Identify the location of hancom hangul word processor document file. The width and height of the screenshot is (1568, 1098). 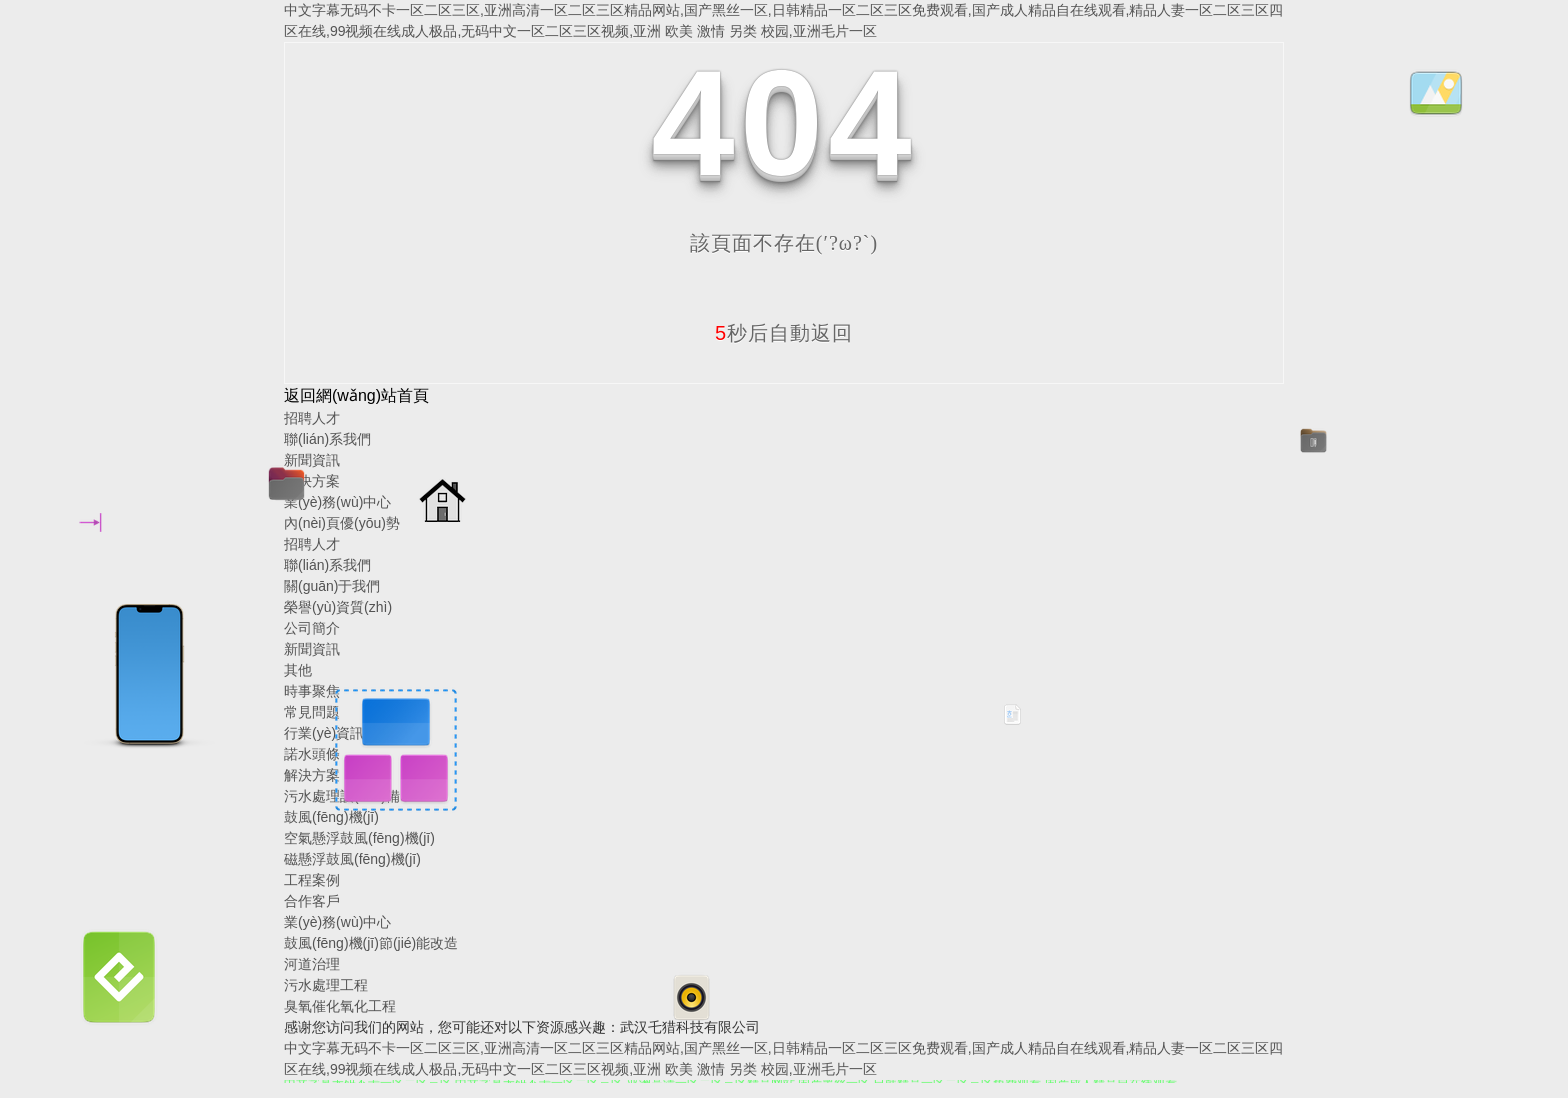
(1012, 714).